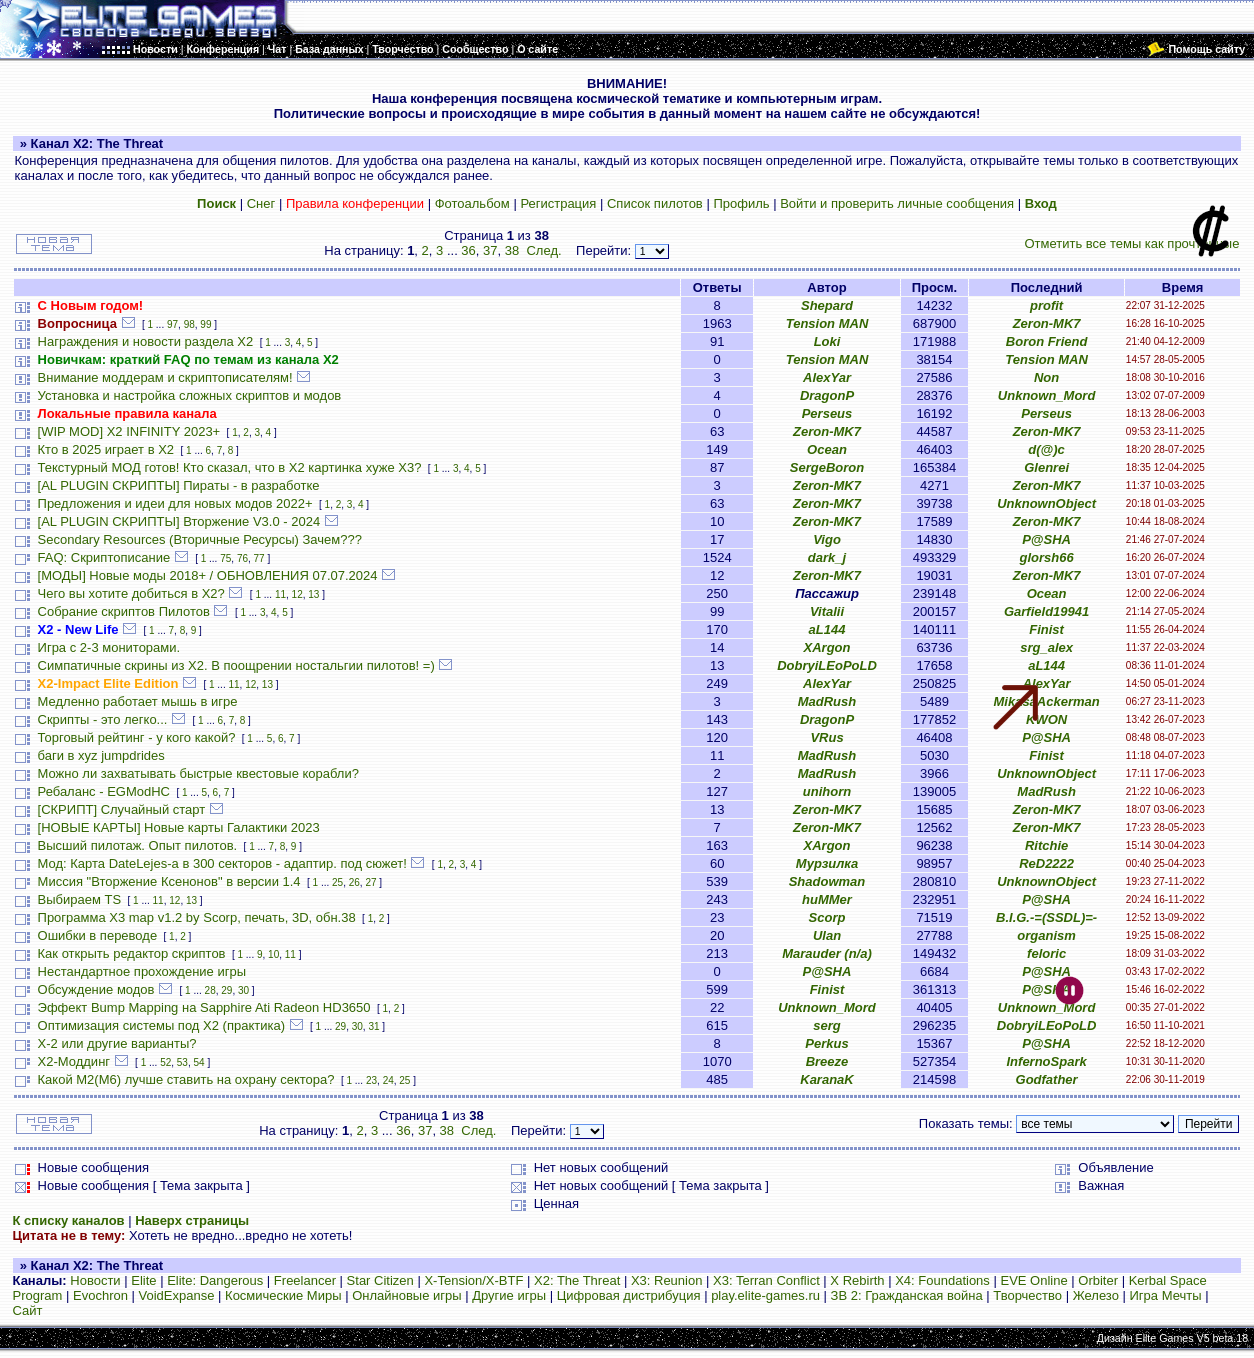  What do you see at coordinates (1211, 231) in the screenshot?
I see `indicates Costa Rican colón currency` at bounding box center [1211, 231].